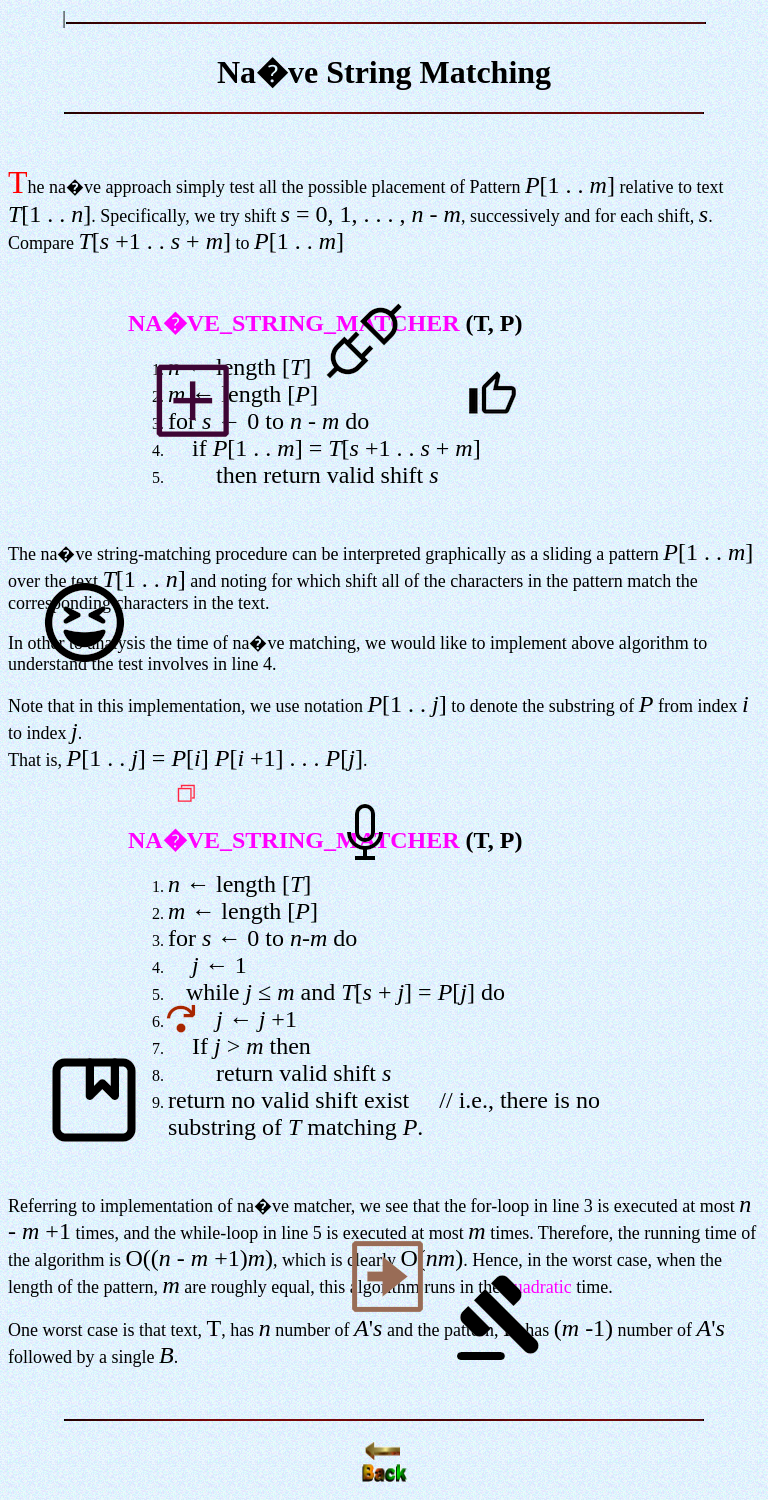 The image size is (768, 1500). I want to click on disconnect from debug session, so click(365, 342).